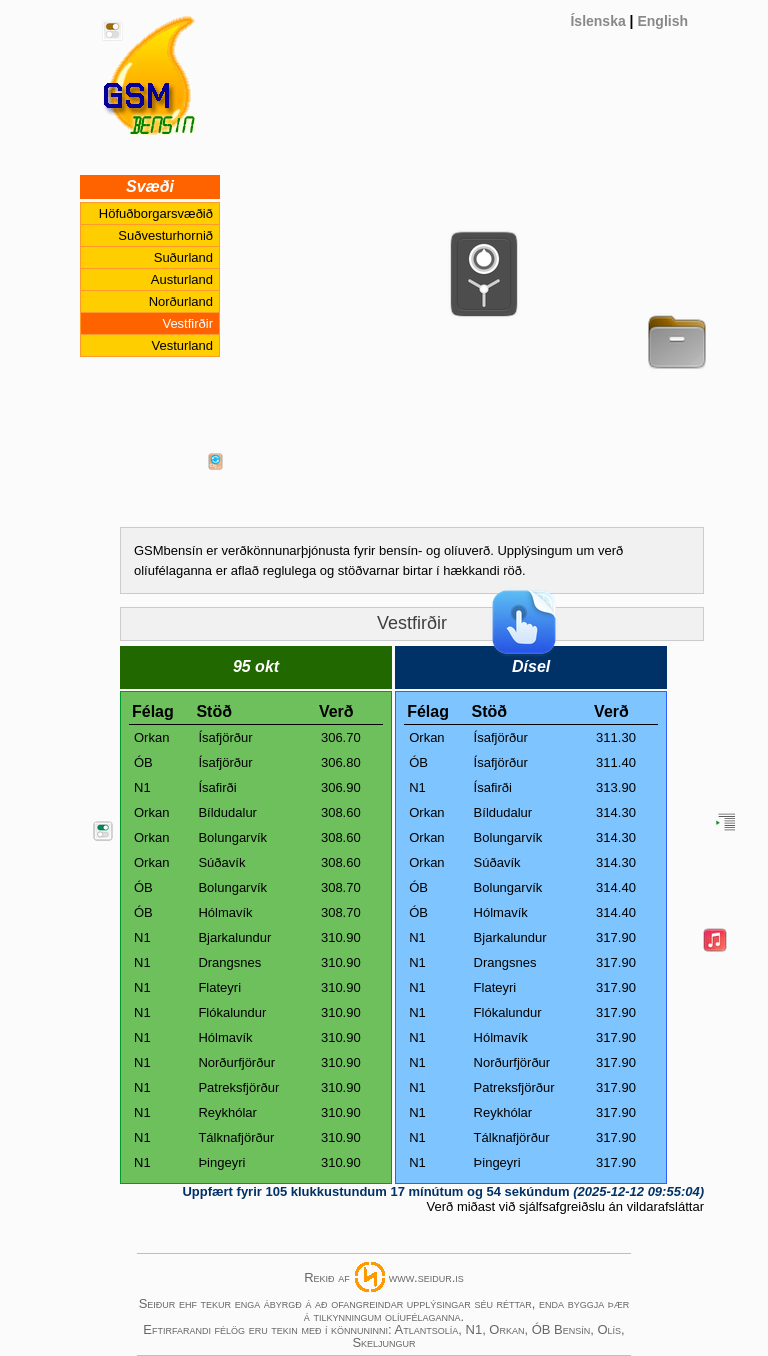 The width and height of the screenshot is (768, 1356). I want to click on open touchscreen settings and preferences, so click(524, 622).